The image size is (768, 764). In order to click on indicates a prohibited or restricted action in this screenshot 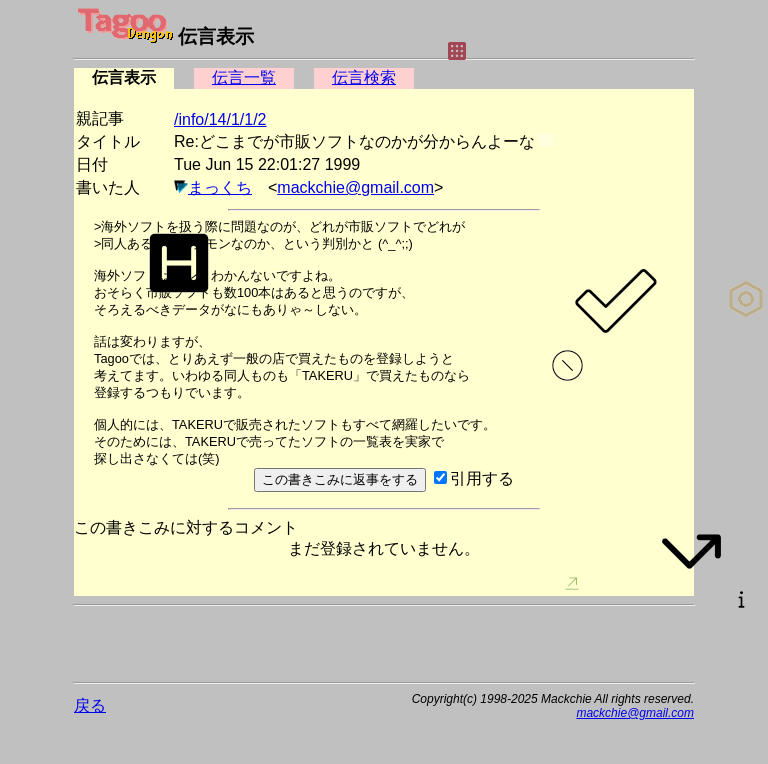, I will do `click(567, 365)`.